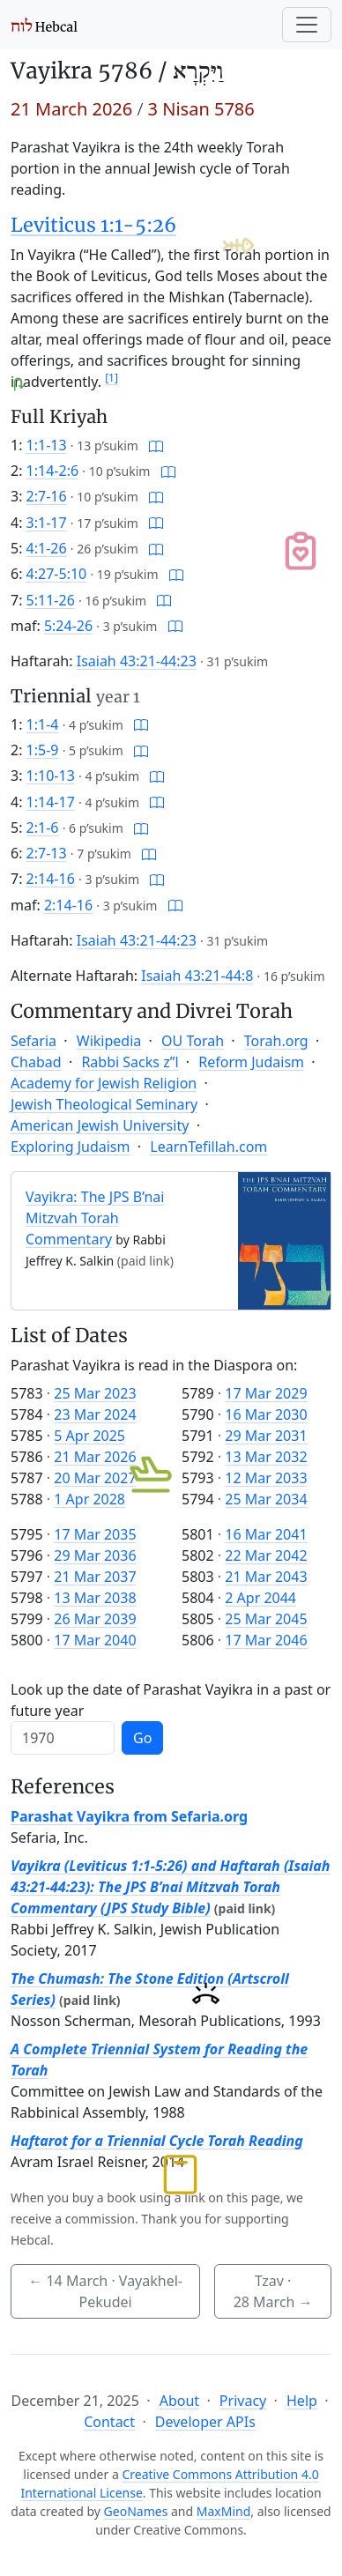  Describe the element at coordinates (19, 384) in the screenshot. I see `make a u-turn to the right` at that location.